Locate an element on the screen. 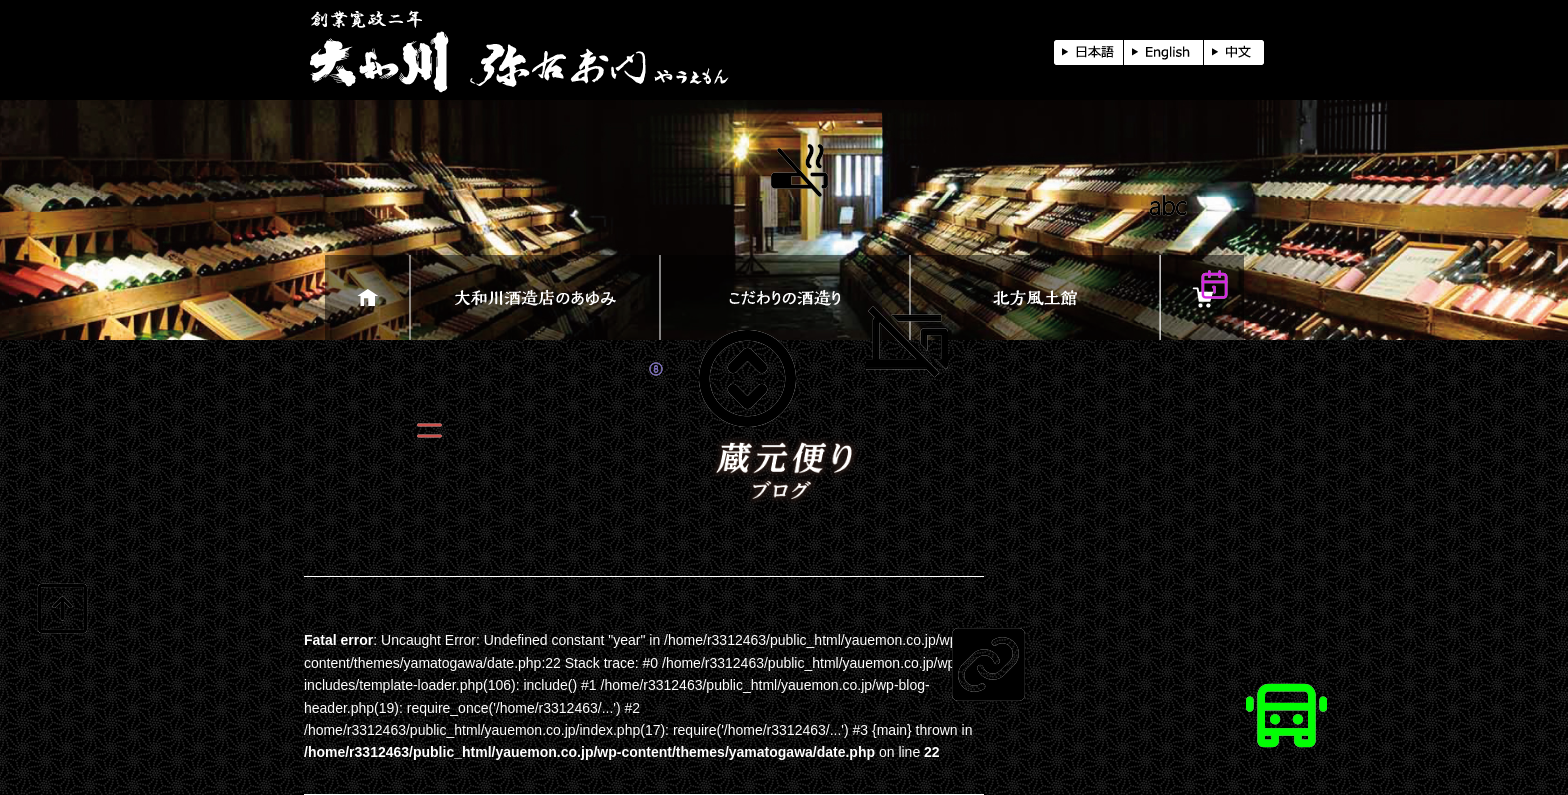 The width and height of the screenshot is (1568, 795). copy or share a link is located at coordinates (988, 664).